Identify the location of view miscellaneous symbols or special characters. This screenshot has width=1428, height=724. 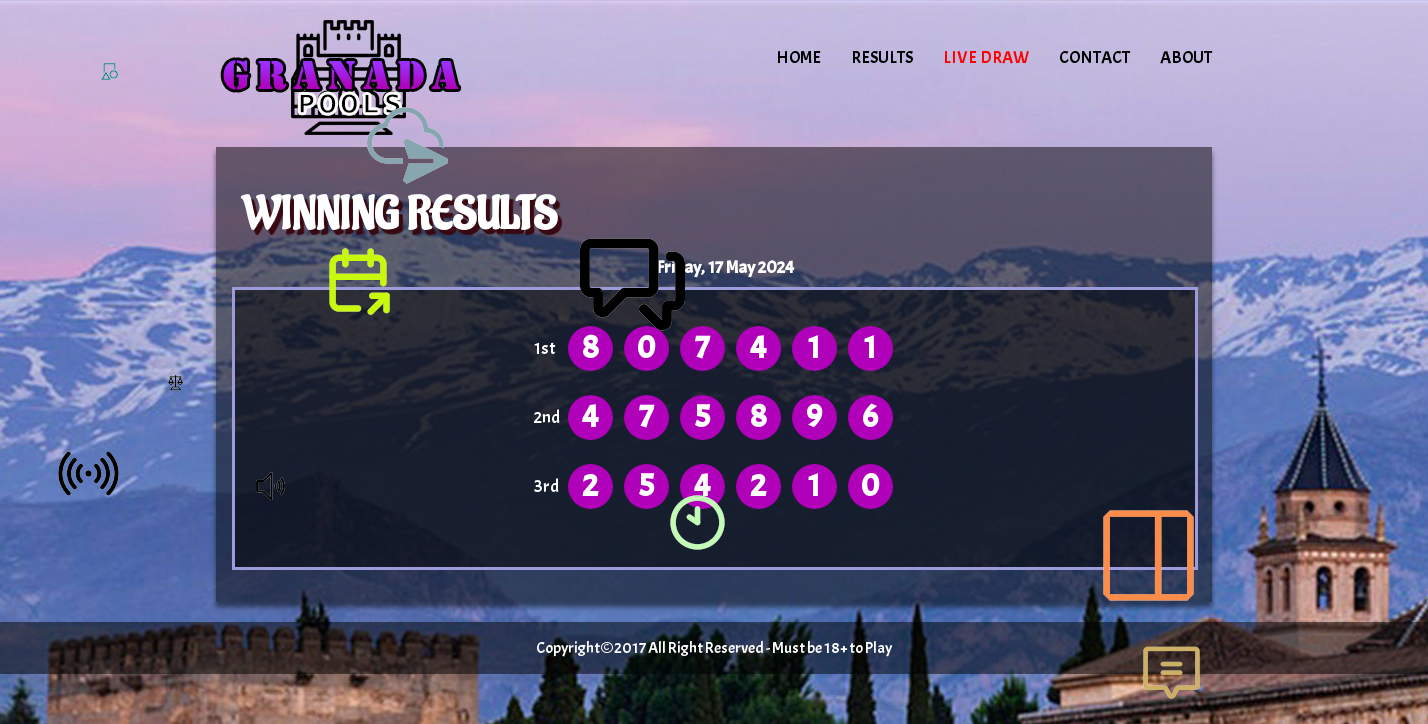
(109, 71).